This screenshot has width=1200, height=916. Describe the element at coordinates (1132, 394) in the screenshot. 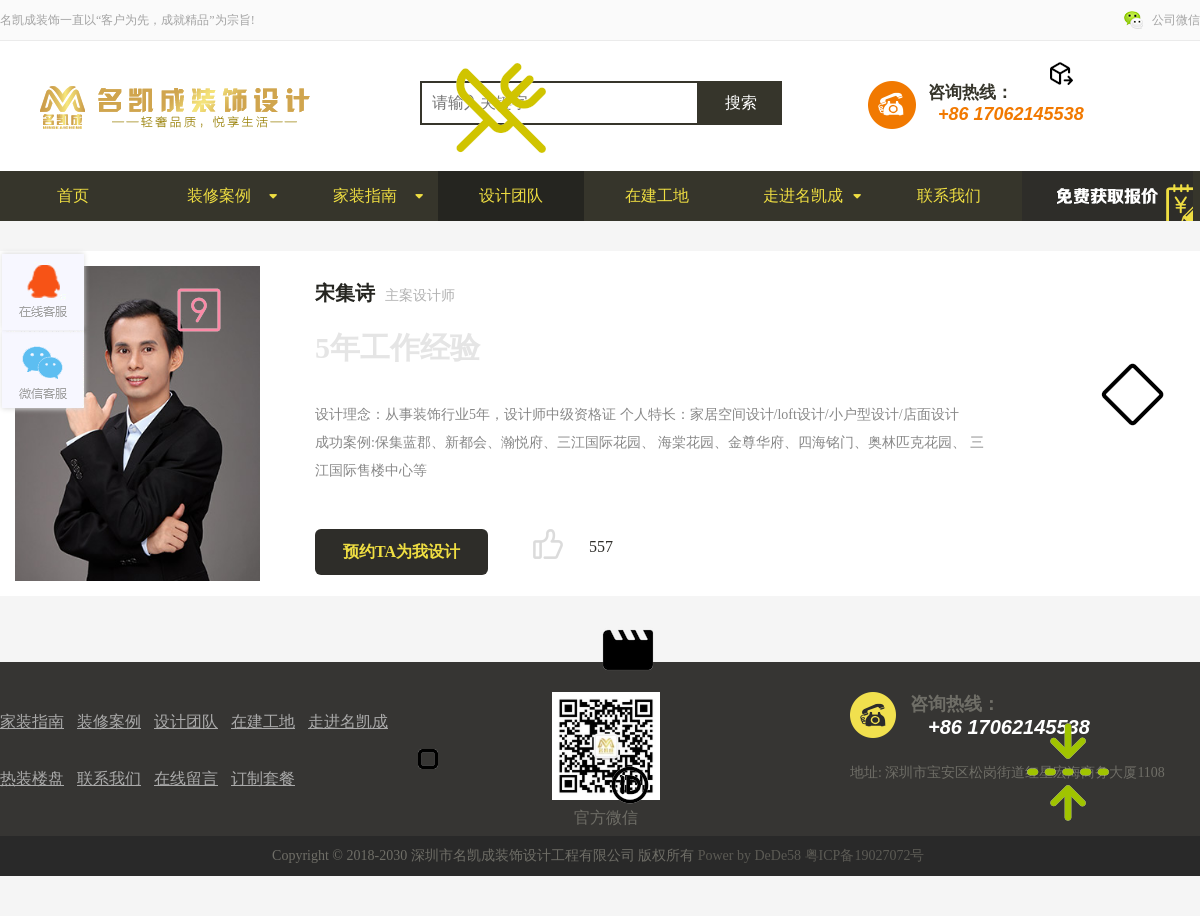

I see `indicates premium or pro feature` at that location.